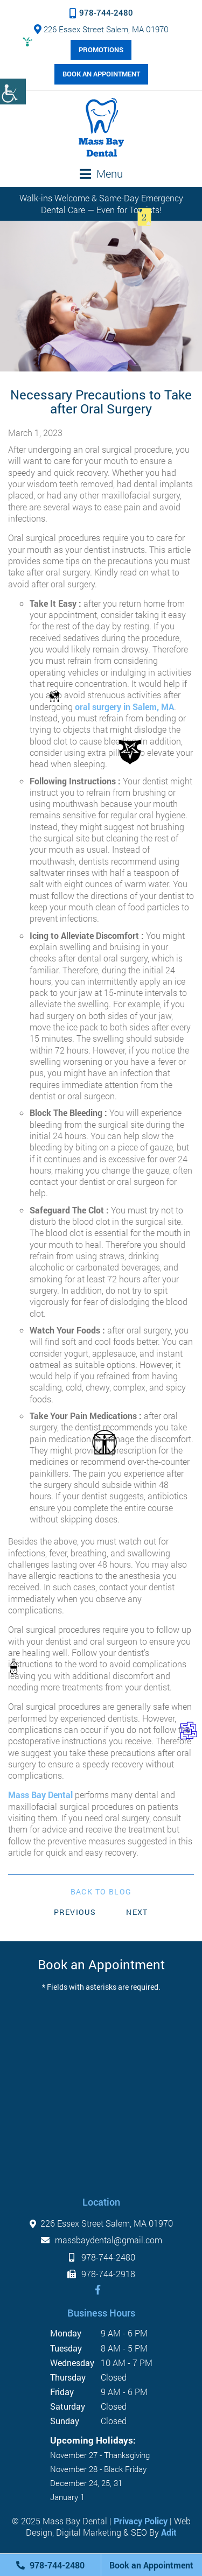 The image size is (202, 2576). Describe the element at coordinates (13, 1666) in the screenshot. I see `select a beverage or drink item` at that location.